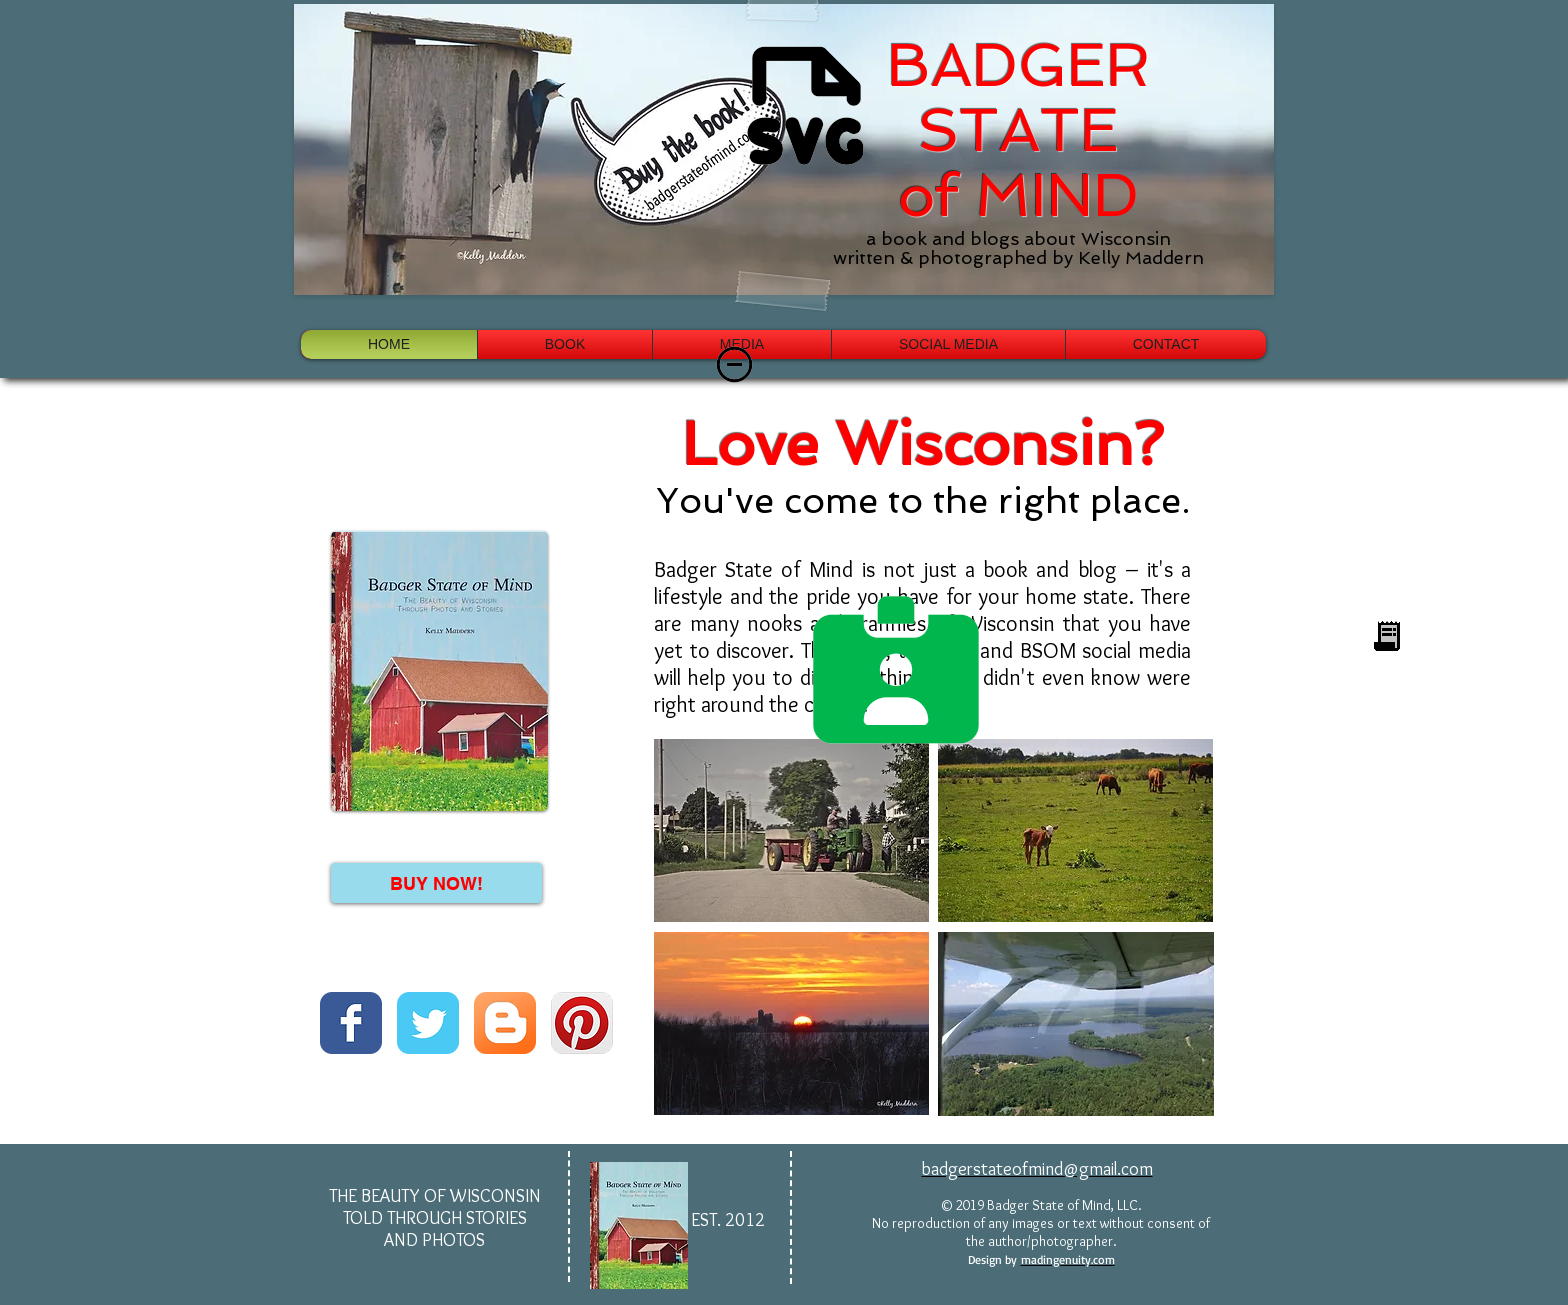 This screenshot has height=1305, width=1568. Describe the element at coordinates (734, 364) in the screenshot. I see `remove an item from a list` at that location.